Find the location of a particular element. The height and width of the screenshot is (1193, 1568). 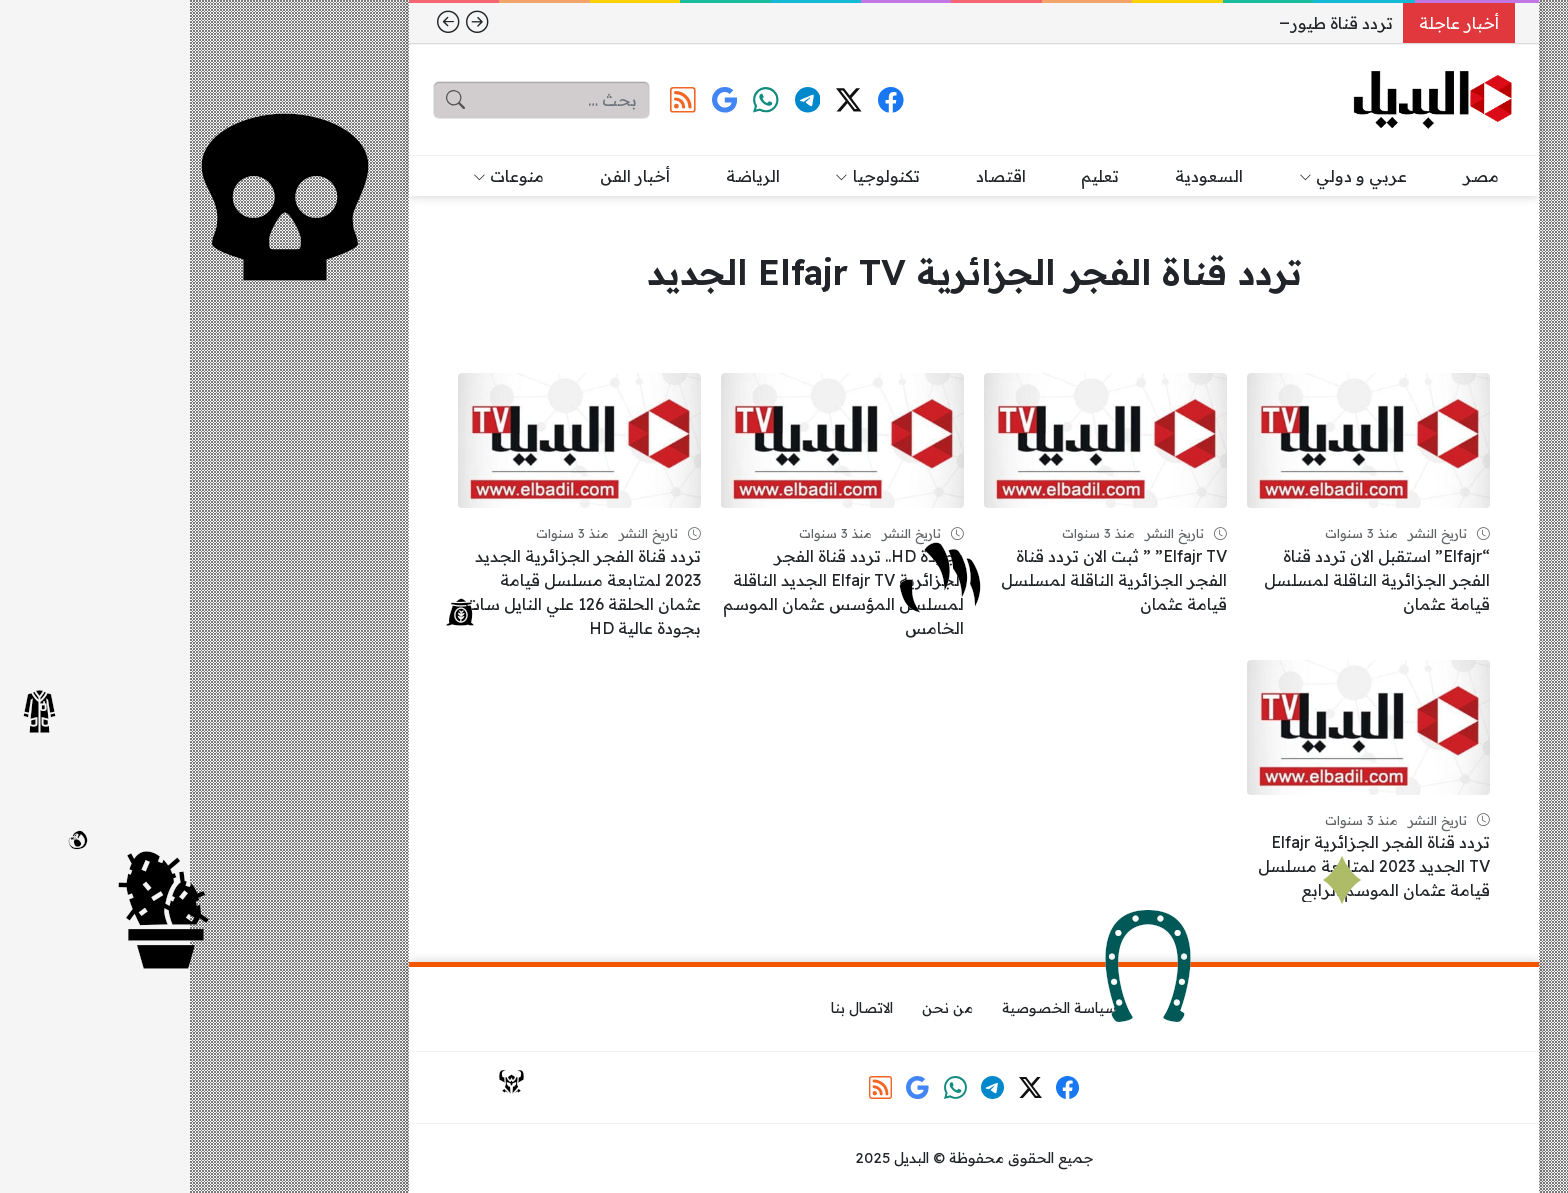

indicates player death or game over state is located at coordinates (285, 197).